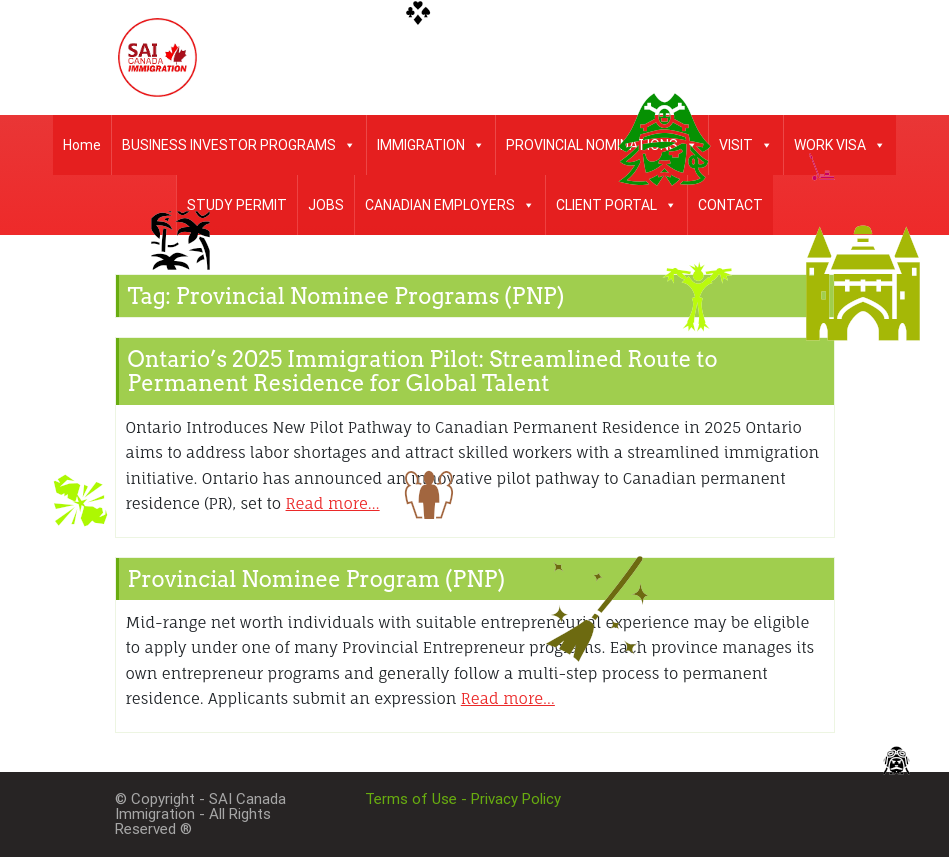 The width and height of the screenshot is (949, 857). Describe the element at coordinates (863, 283) in the screenshot. I see `enter the castle or fortress level` at that location.